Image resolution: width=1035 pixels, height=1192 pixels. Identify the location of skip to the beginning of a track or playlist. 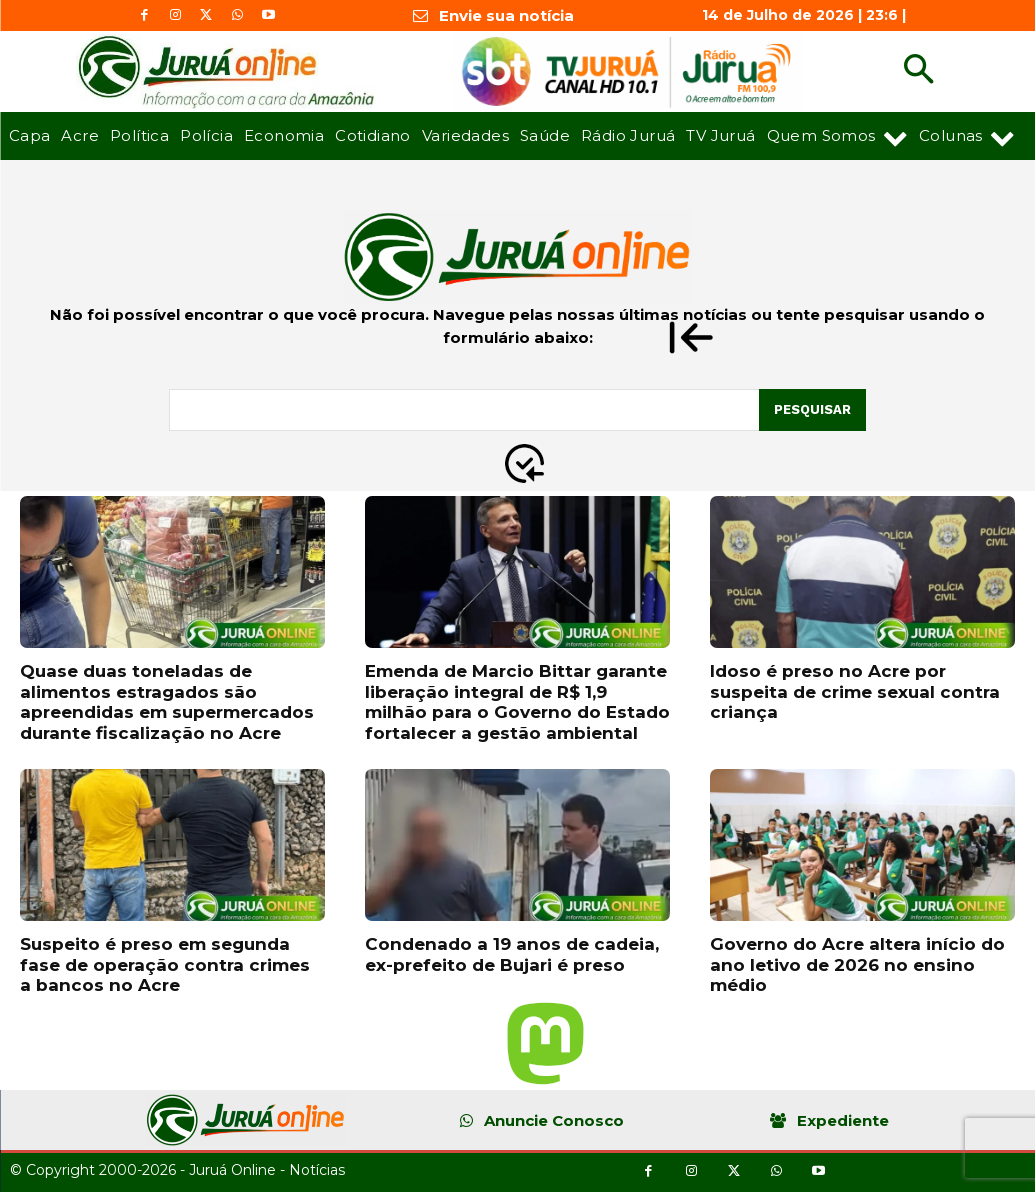
(690, 337).